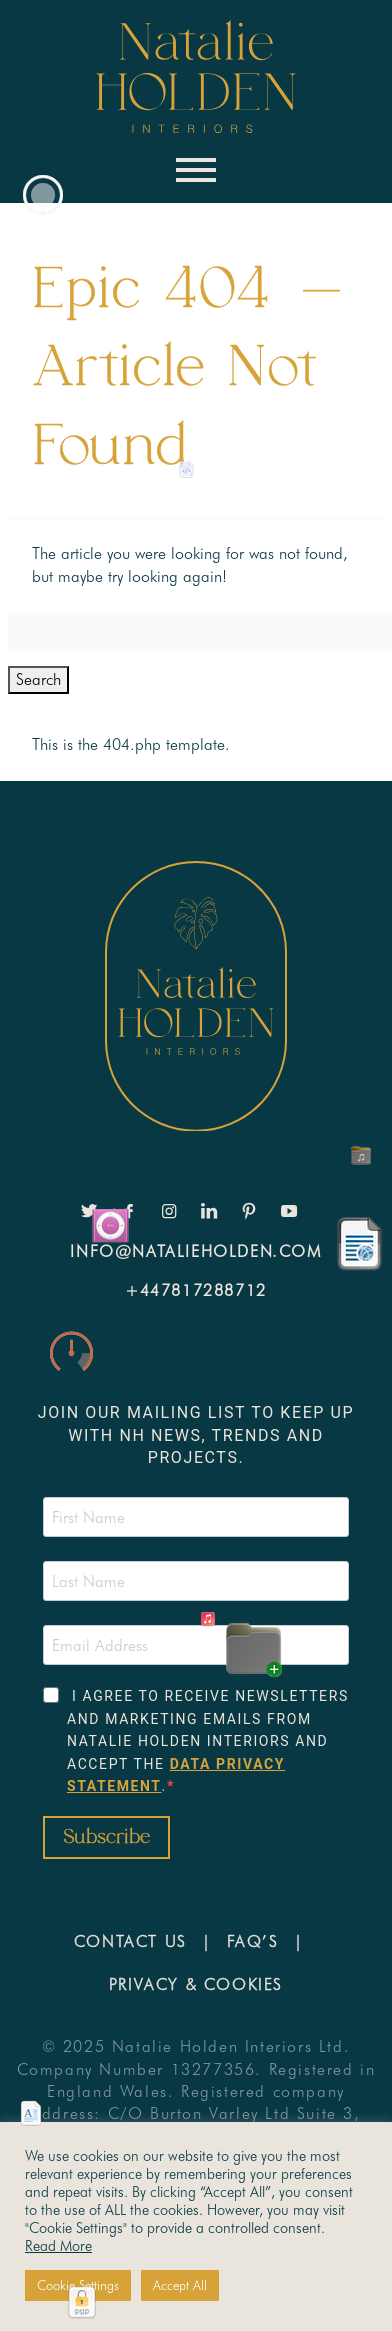 The width and height of the screenshot is (392, 2331). I want to click on open an opendocument web page file, so click(359, 1243).